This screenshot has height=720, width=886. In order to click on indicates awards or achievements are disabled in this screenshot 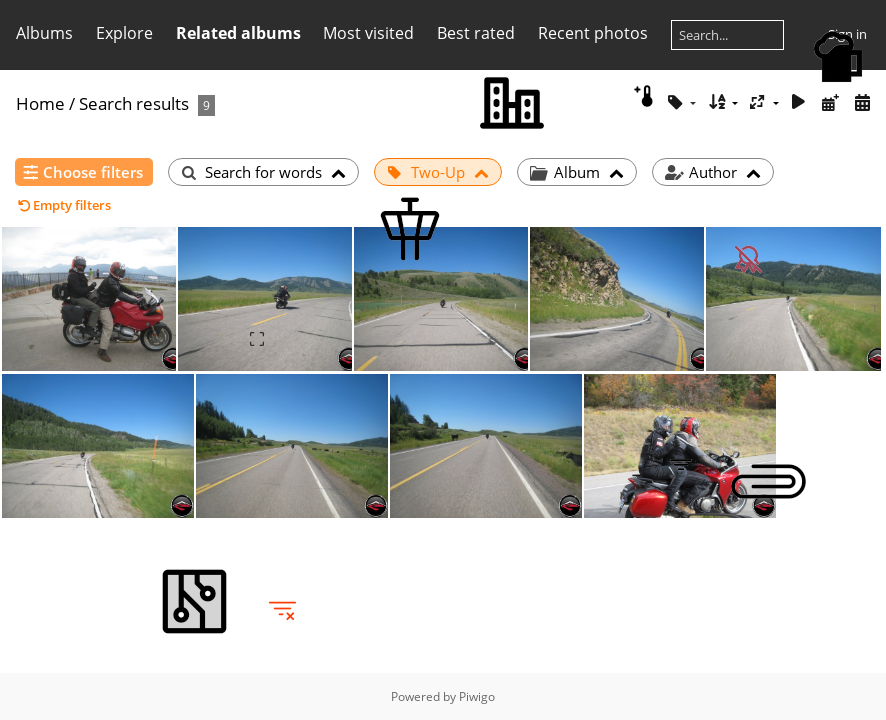, I will do `click(748, 259)`.